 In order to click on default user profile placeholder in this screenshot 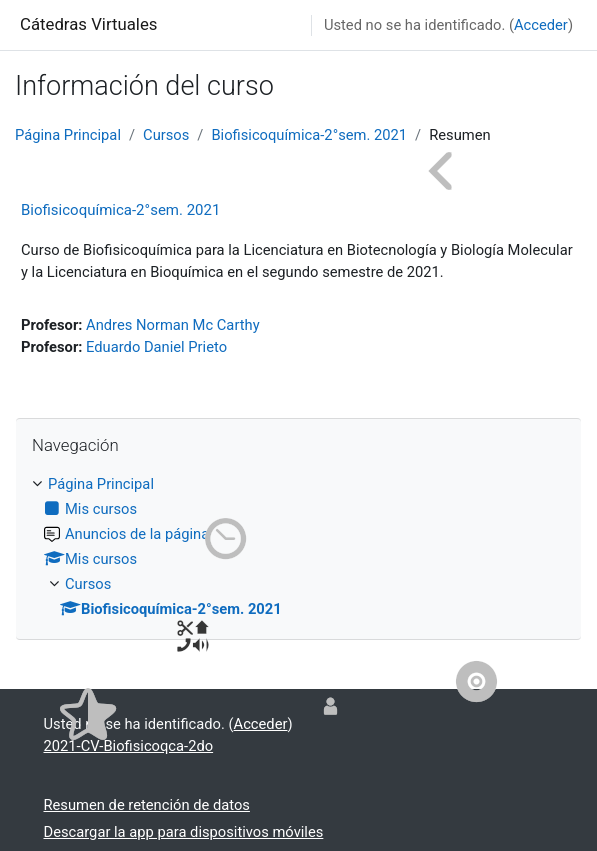, I will do `click(330, 705)`.